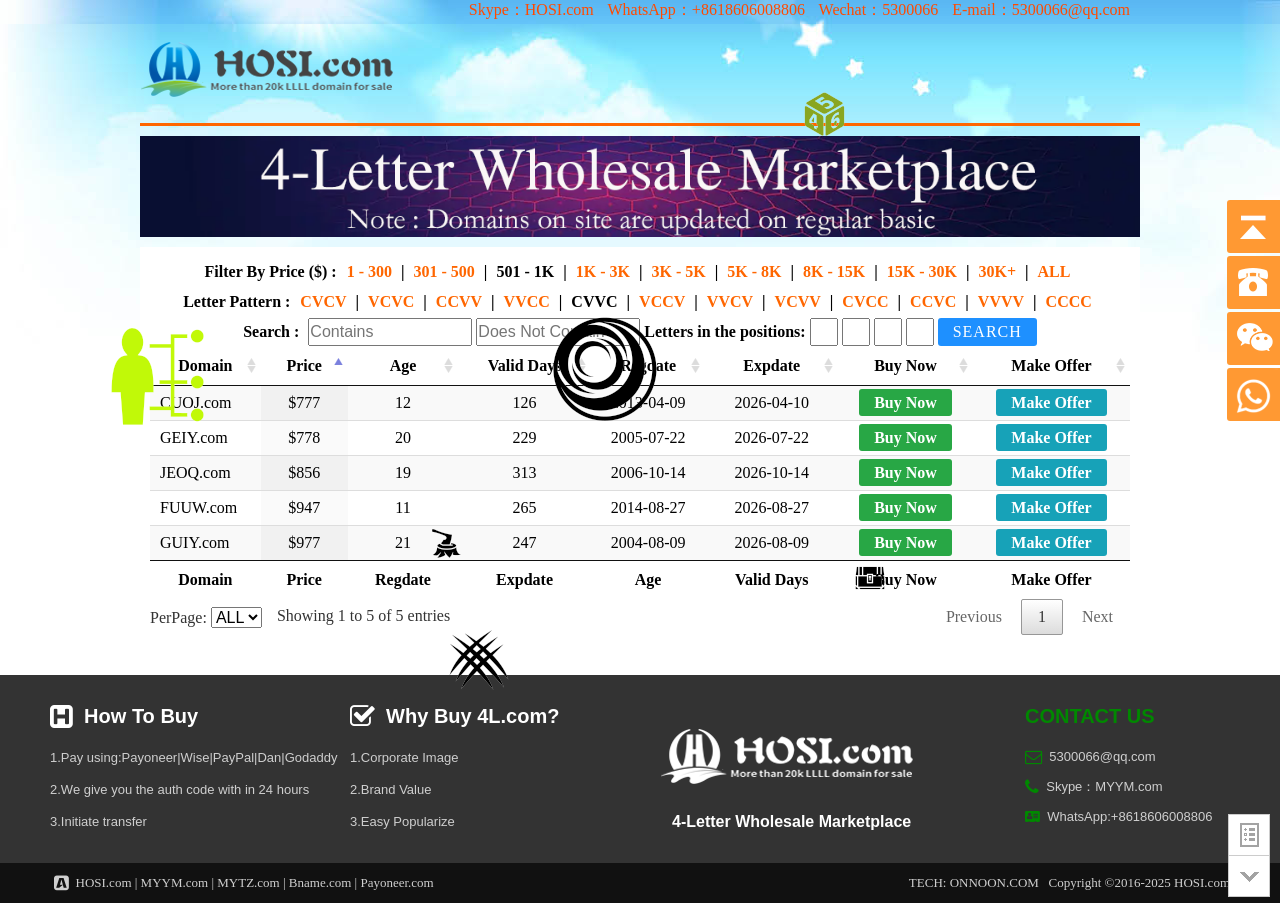  What do you see at coordinates (606, 369) in the screenshot?
I see `indicates loading or processing state` at bounding box center [606, 369].